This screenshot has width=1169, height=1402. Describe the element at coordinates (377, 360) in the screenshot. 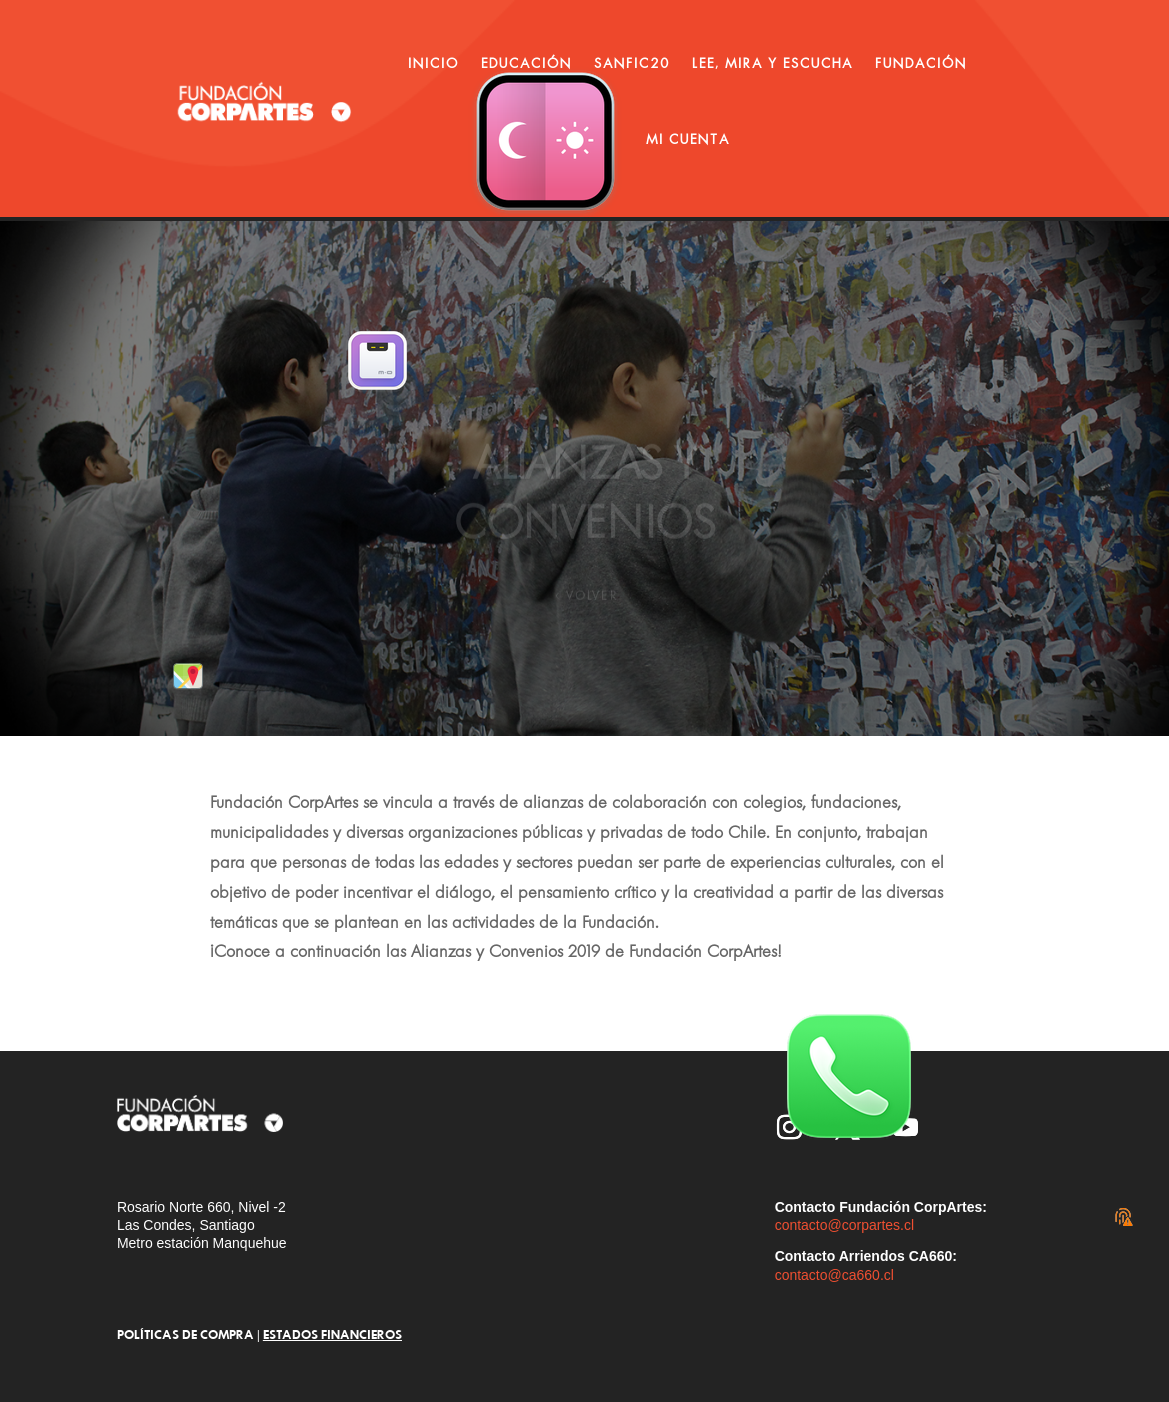

I see `open motrix download manager` at that location.